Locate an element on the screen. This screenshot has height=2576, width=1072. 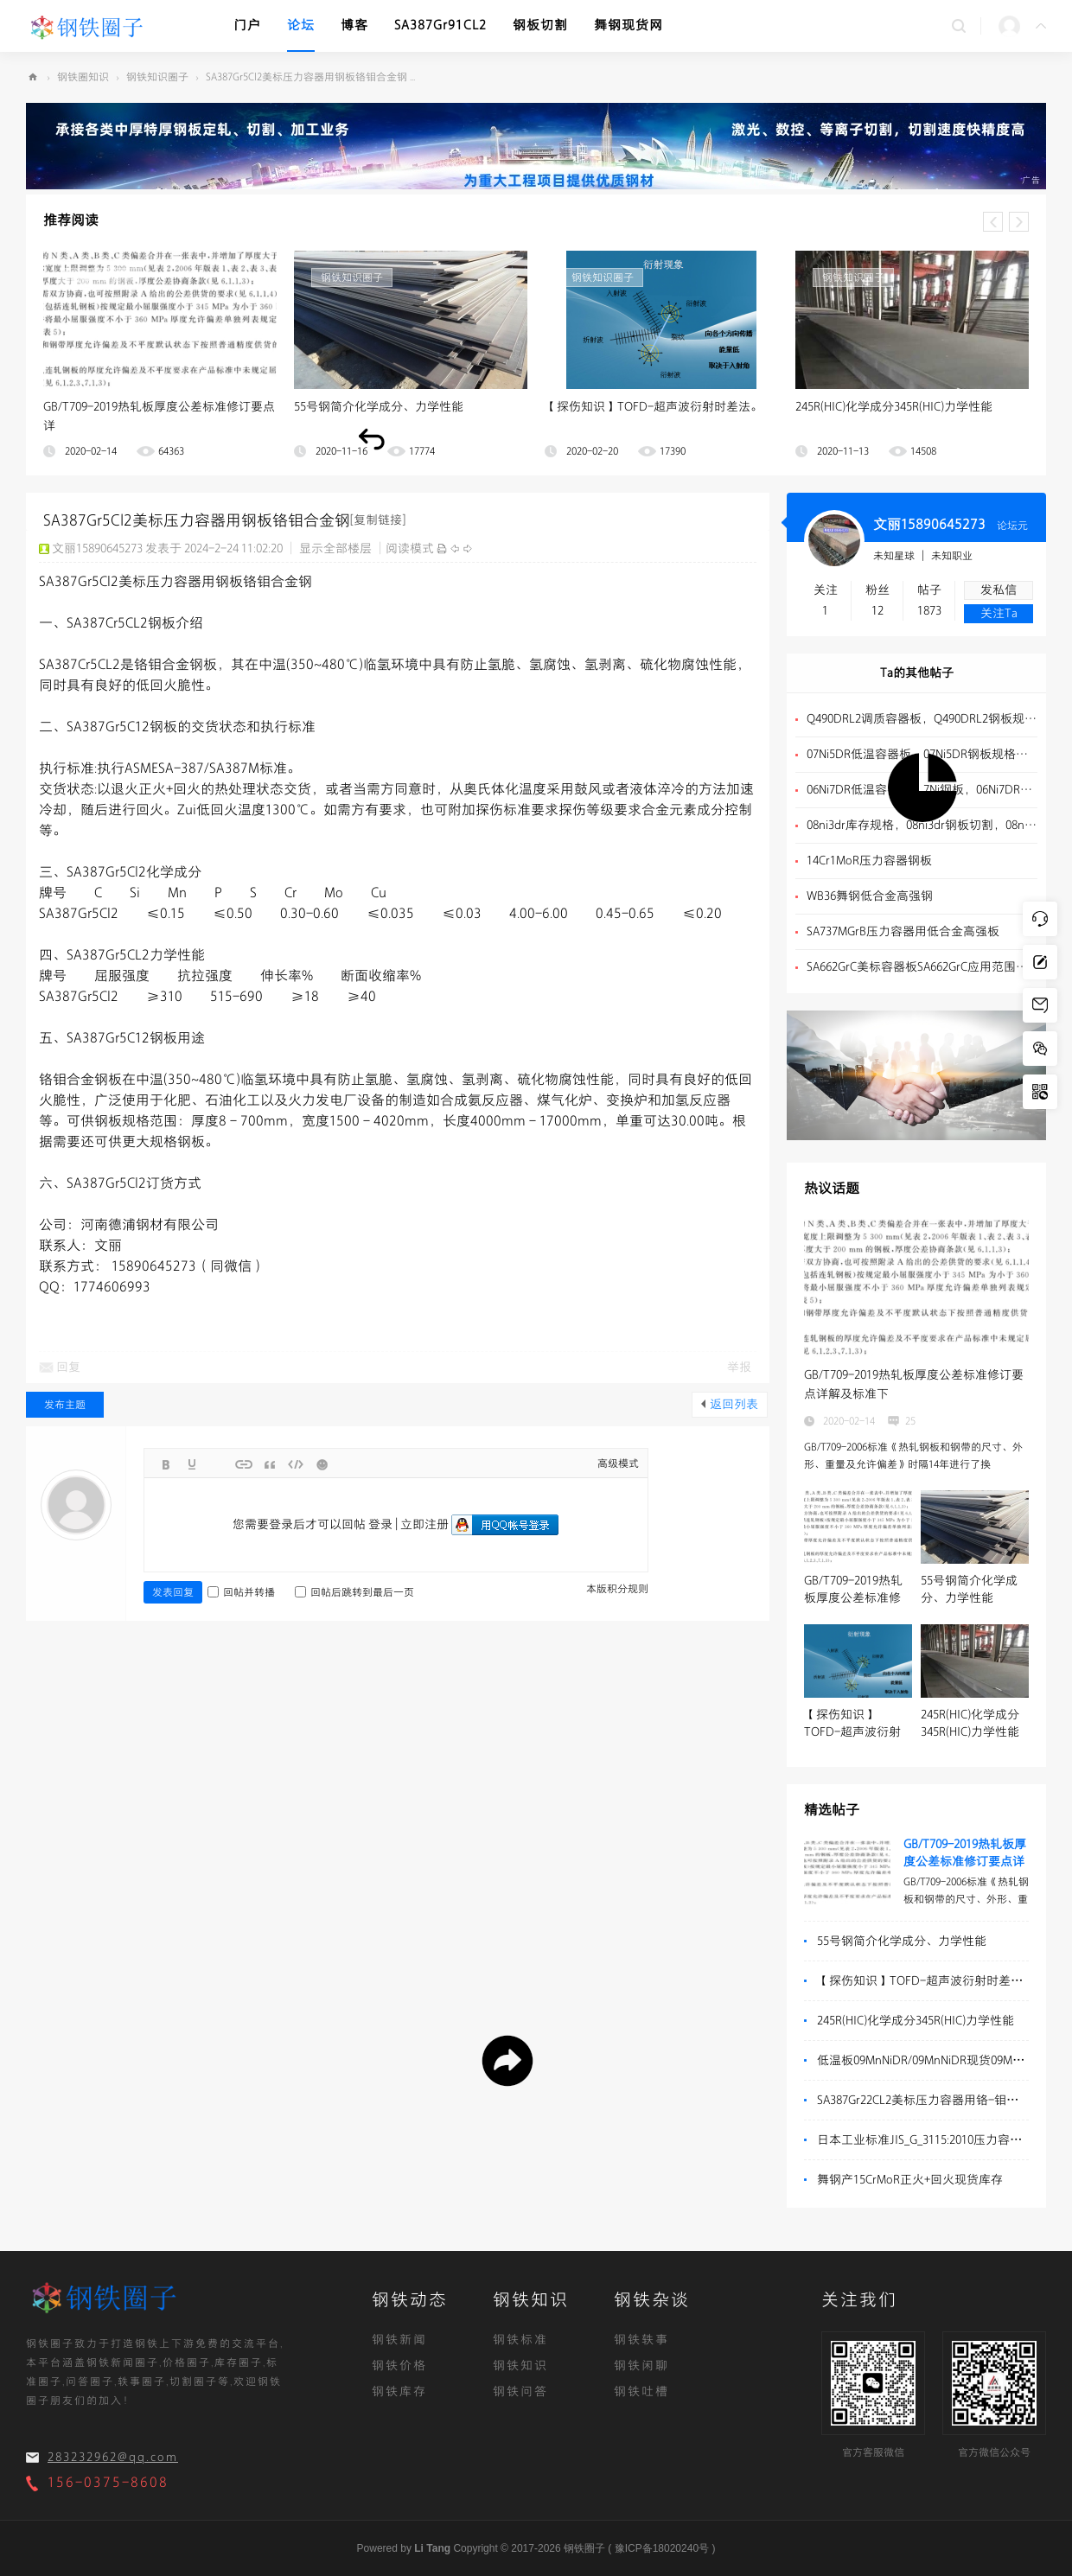
undo the last action is located at coordinates (371, 439).